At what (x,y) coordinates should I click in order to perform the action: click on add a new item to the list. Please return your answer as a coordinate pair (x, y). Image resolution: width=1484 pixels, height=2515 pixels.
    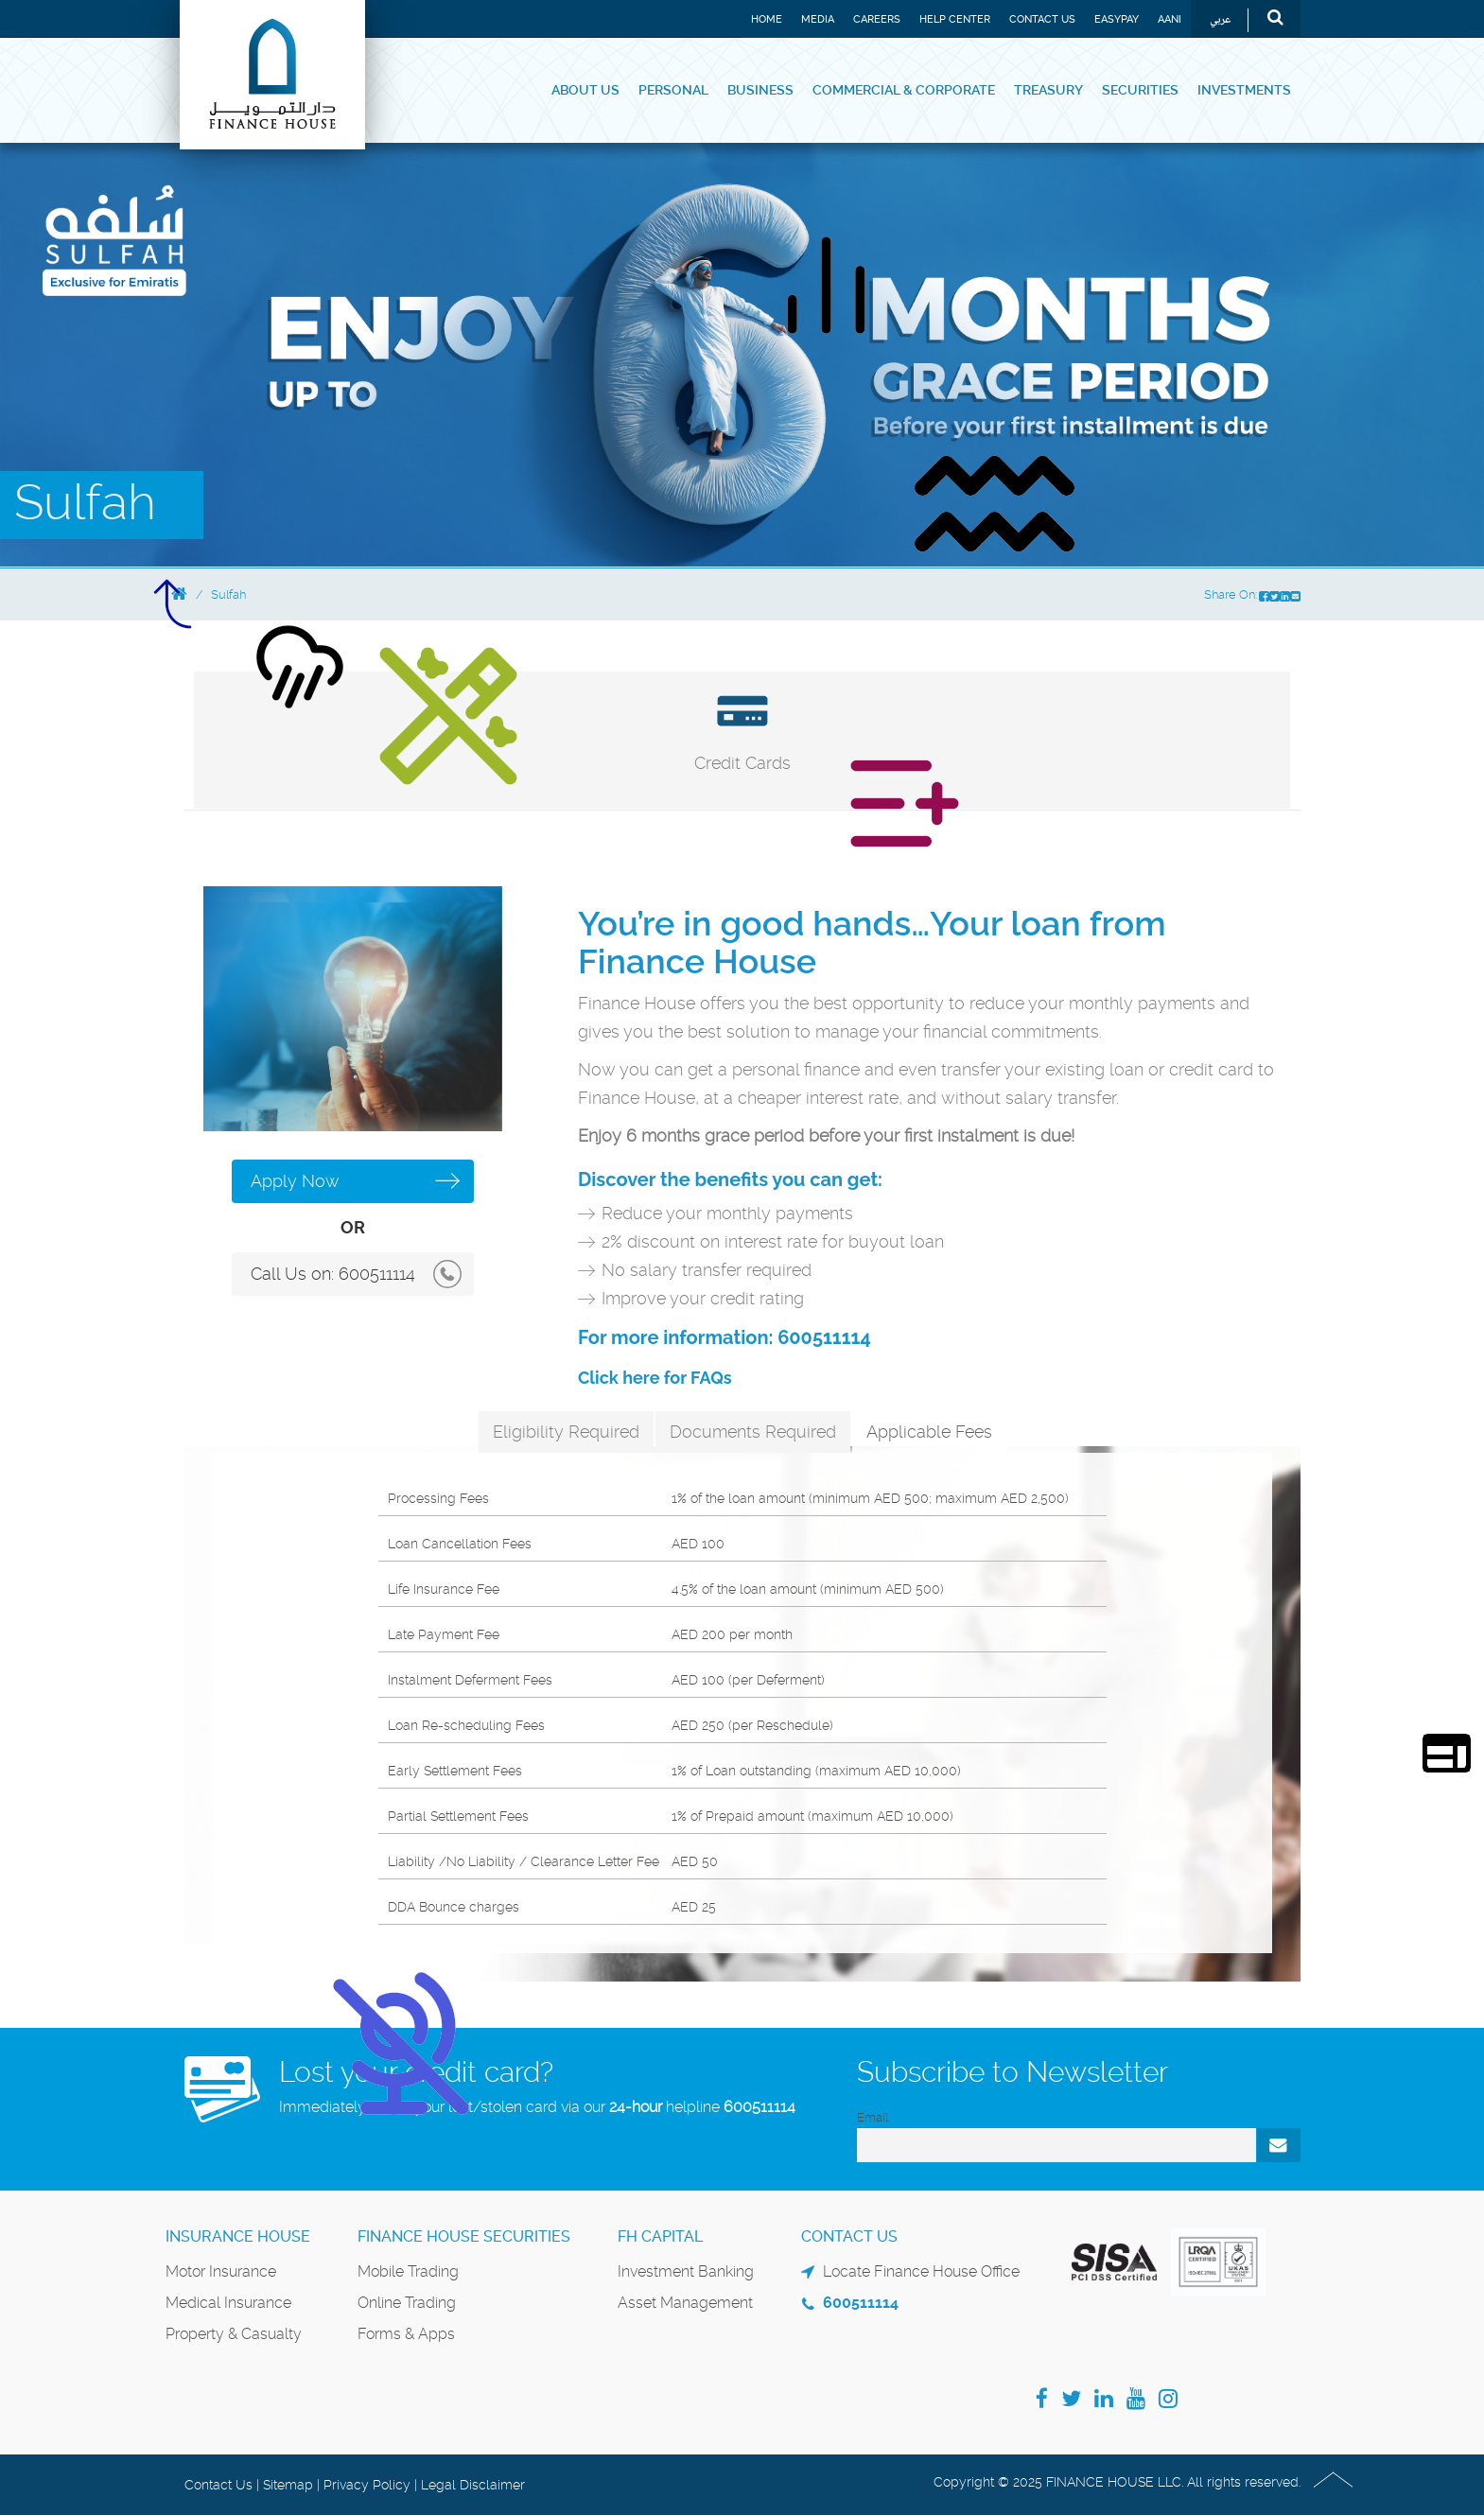
    Looking at the image, I should click on (904, 803).